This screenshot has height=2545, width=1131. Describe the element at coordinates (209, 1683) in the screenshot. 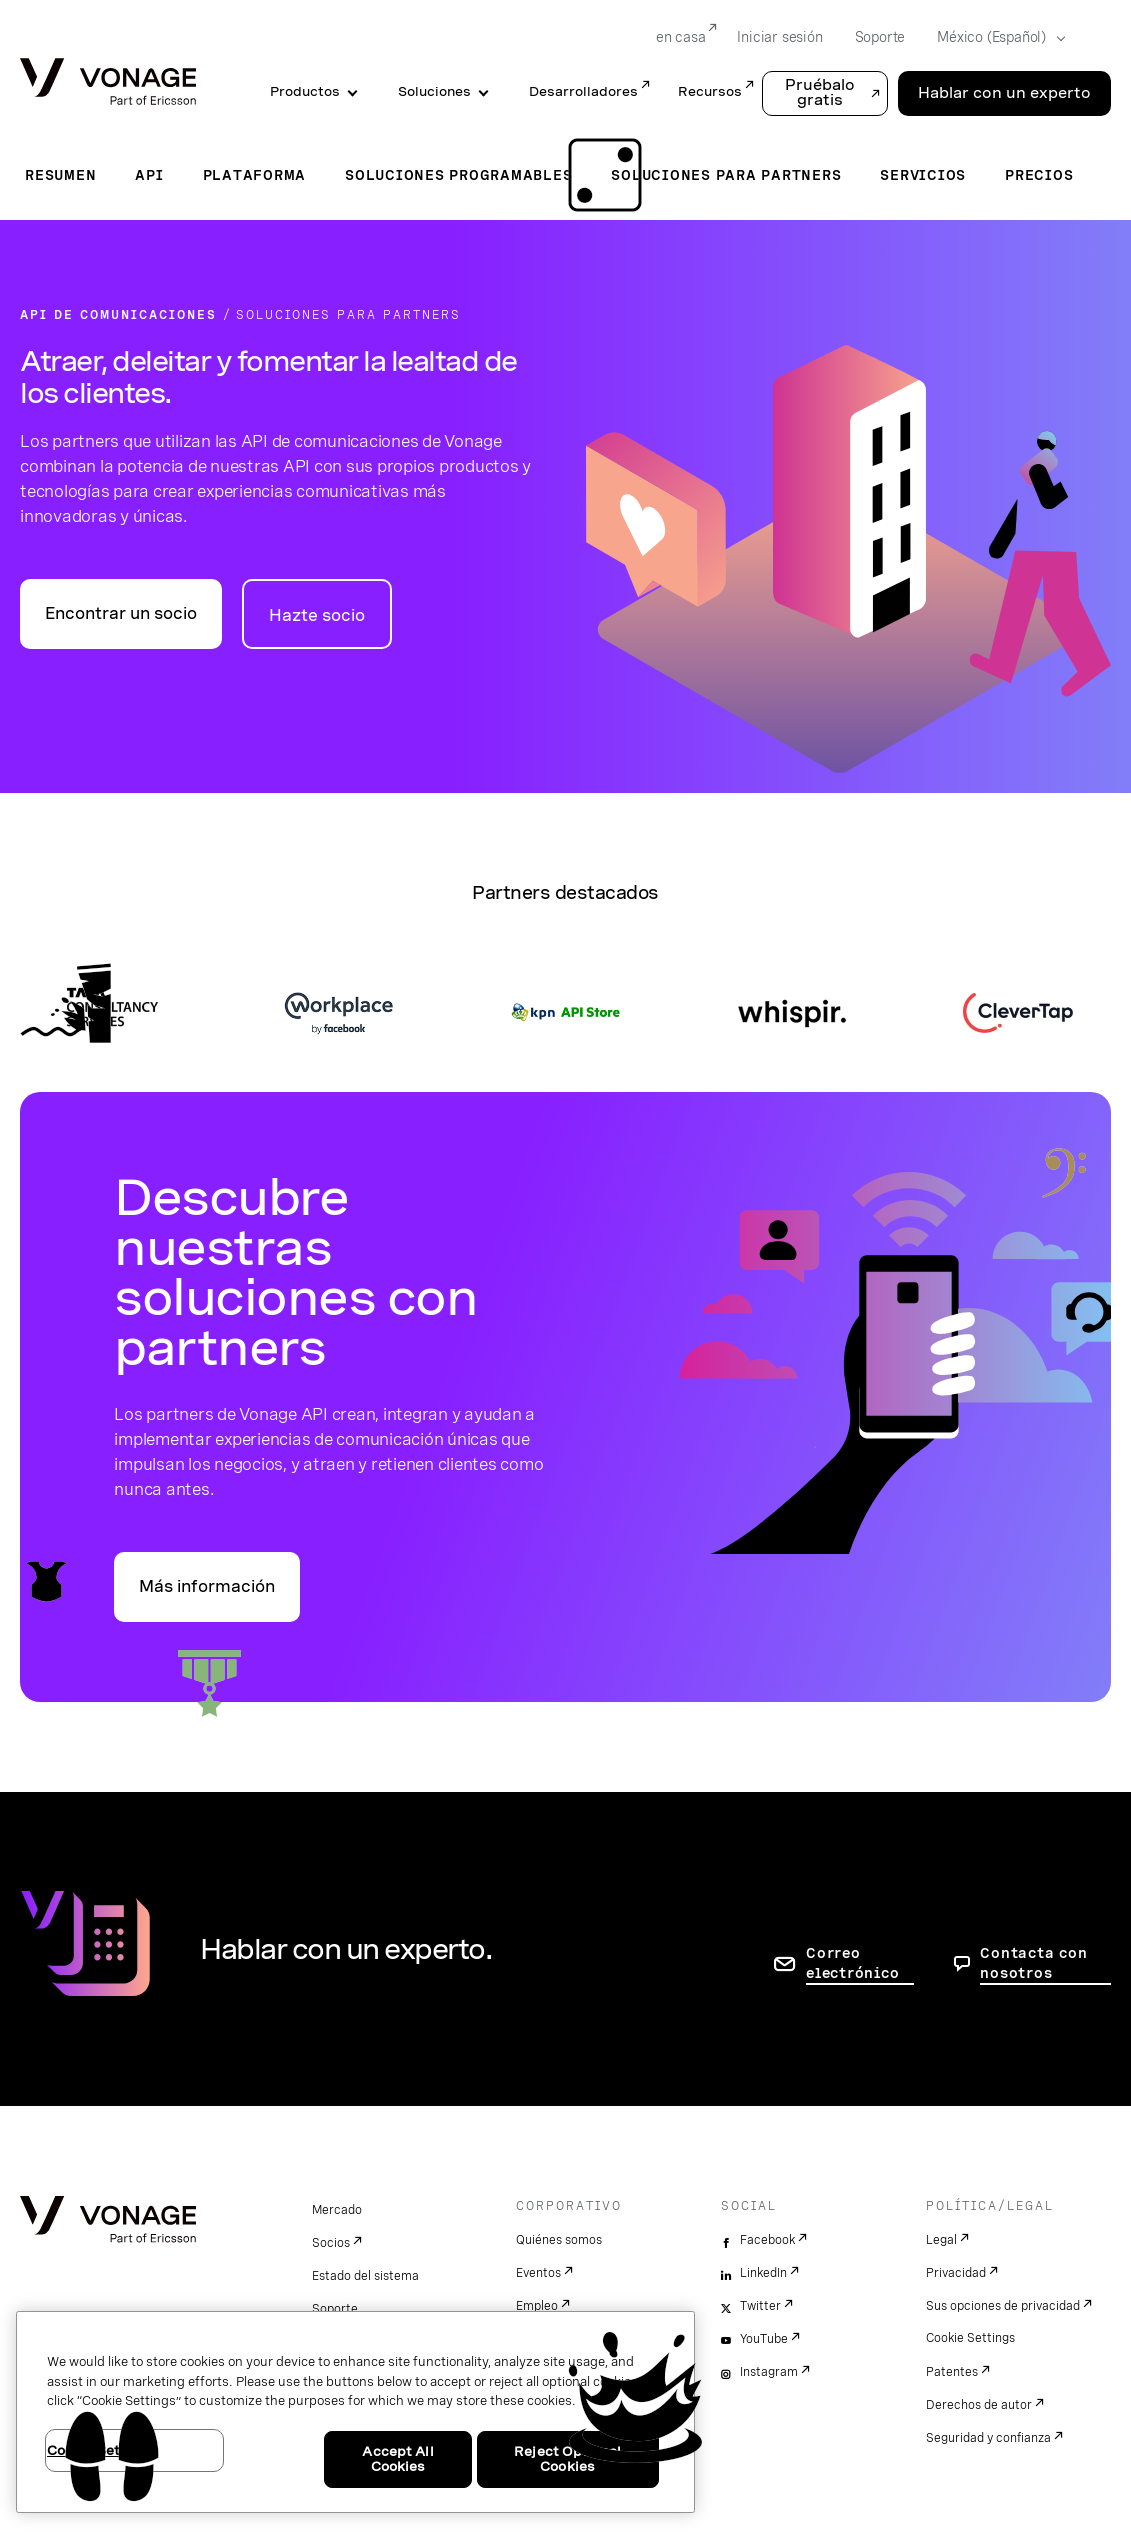

I see `view achievements or awards` at that location.